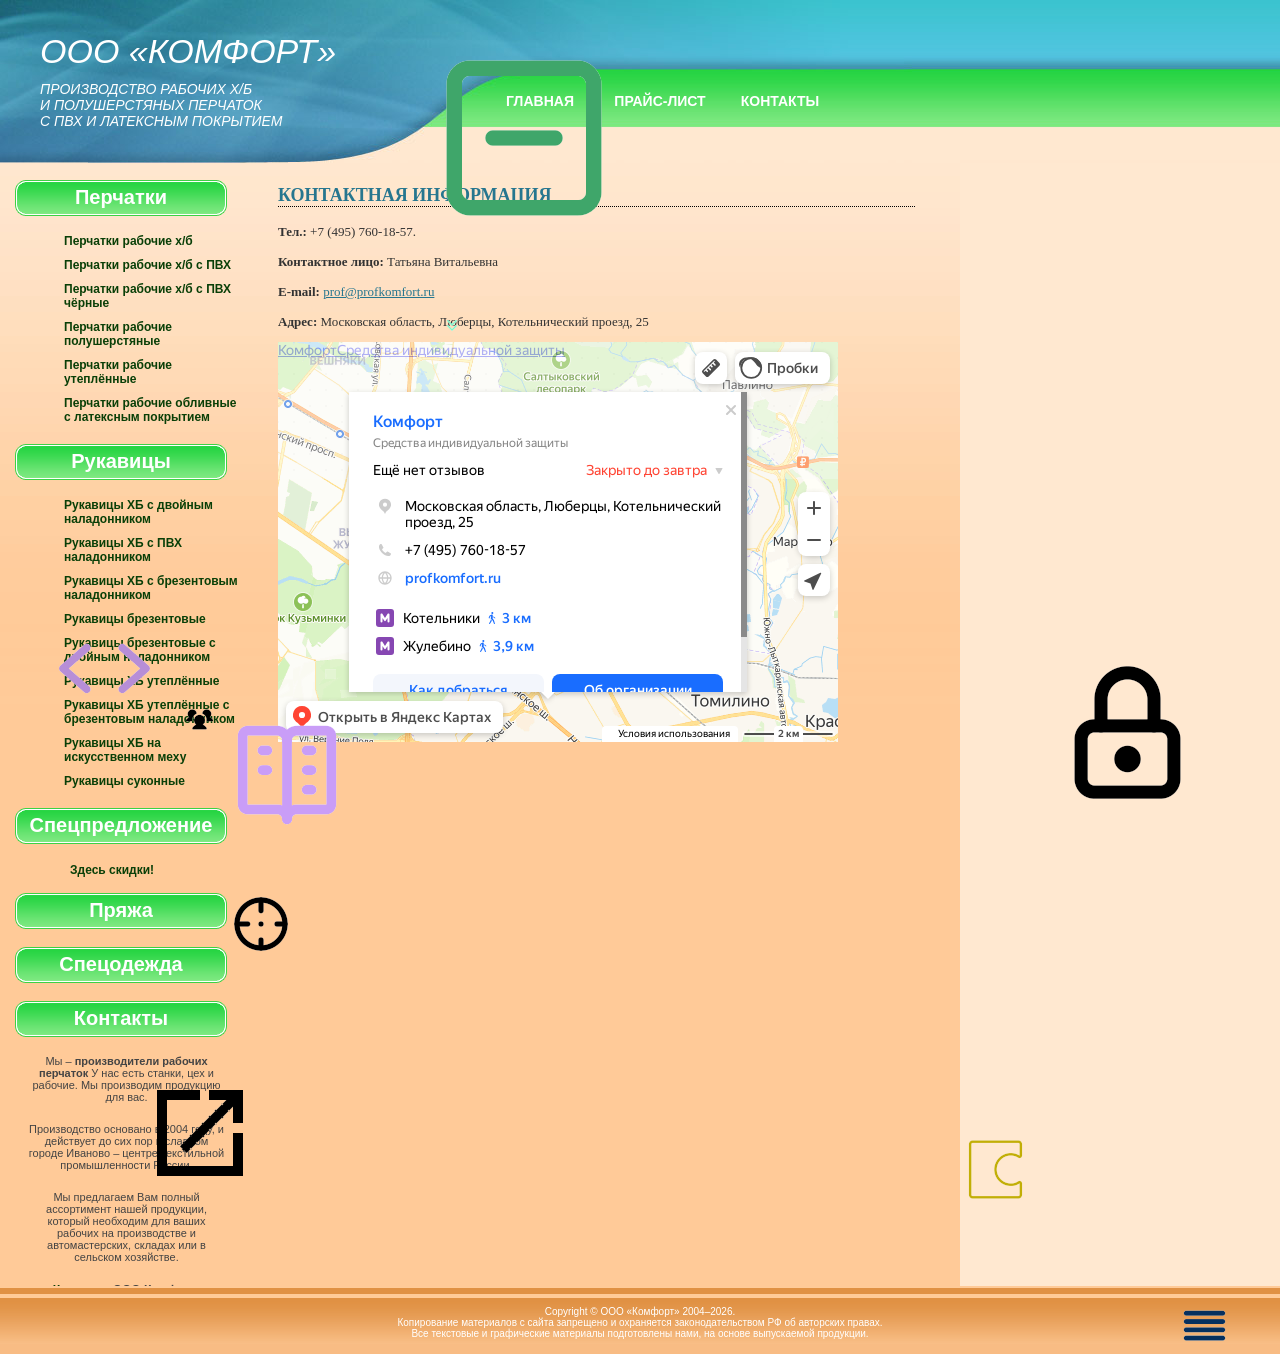  Describe the element at coordinates (524, 138) in the screenshot. I see `collapse or minimize a section` at that location.